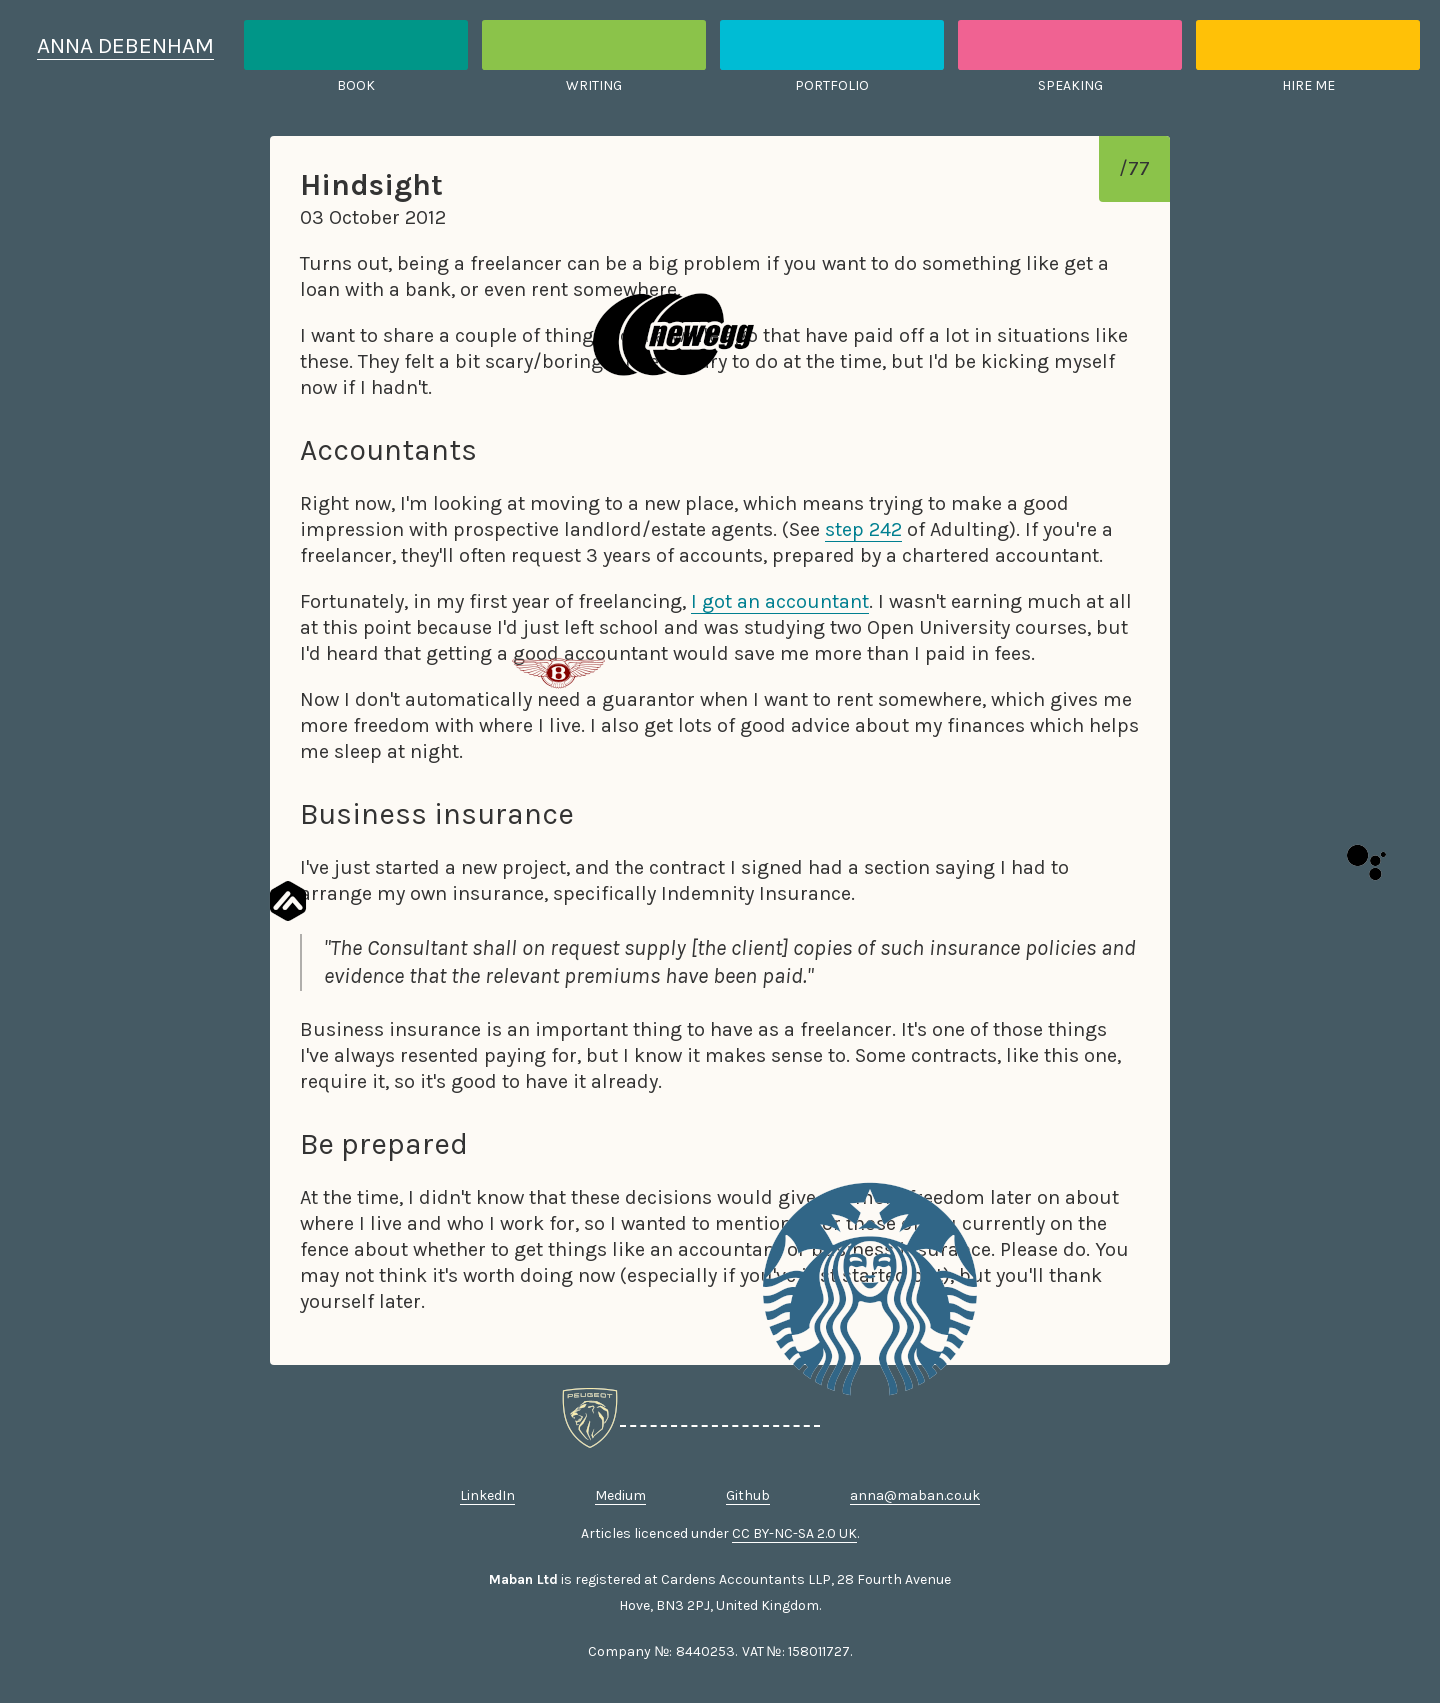  What do you see at coordinates (590, 1418) in the screenshot?
I see `Peugeot brand logo` at bounding box center [590, 1418].